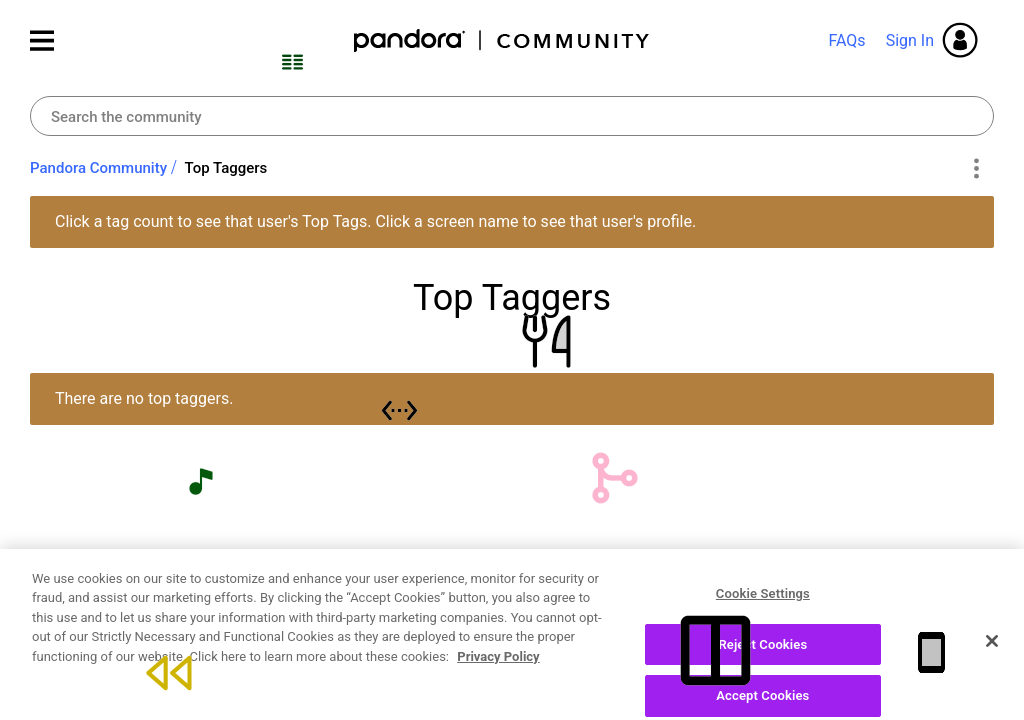 The width and height of the screenshot is (1024, 720). Describe the element at coordinates (292, 62) in the screenshot. I see `switch to multi-column text layout` at that location.